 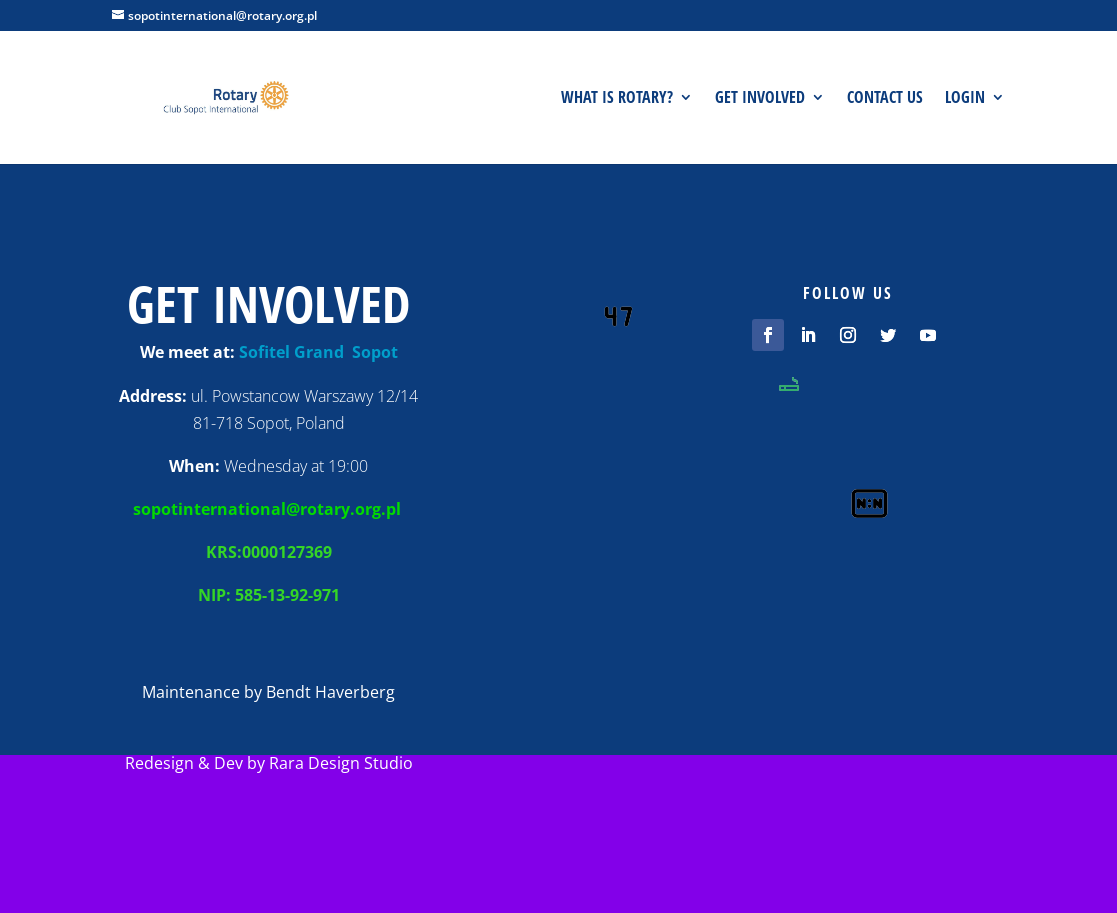 What do you see at coordinates (869, 503) in the screenshot?
I see `indicates a many-to-many database relationship` at bounding box center [869, 503].